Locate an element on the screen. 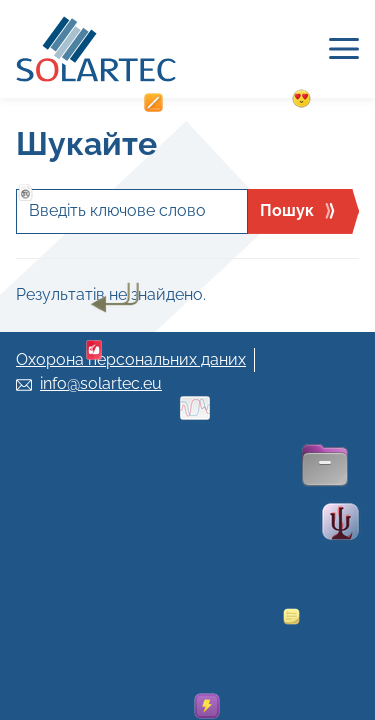 The height and width of the screenshot is (720, 375). a rust programming language source file is located at coordinates (25, 192).